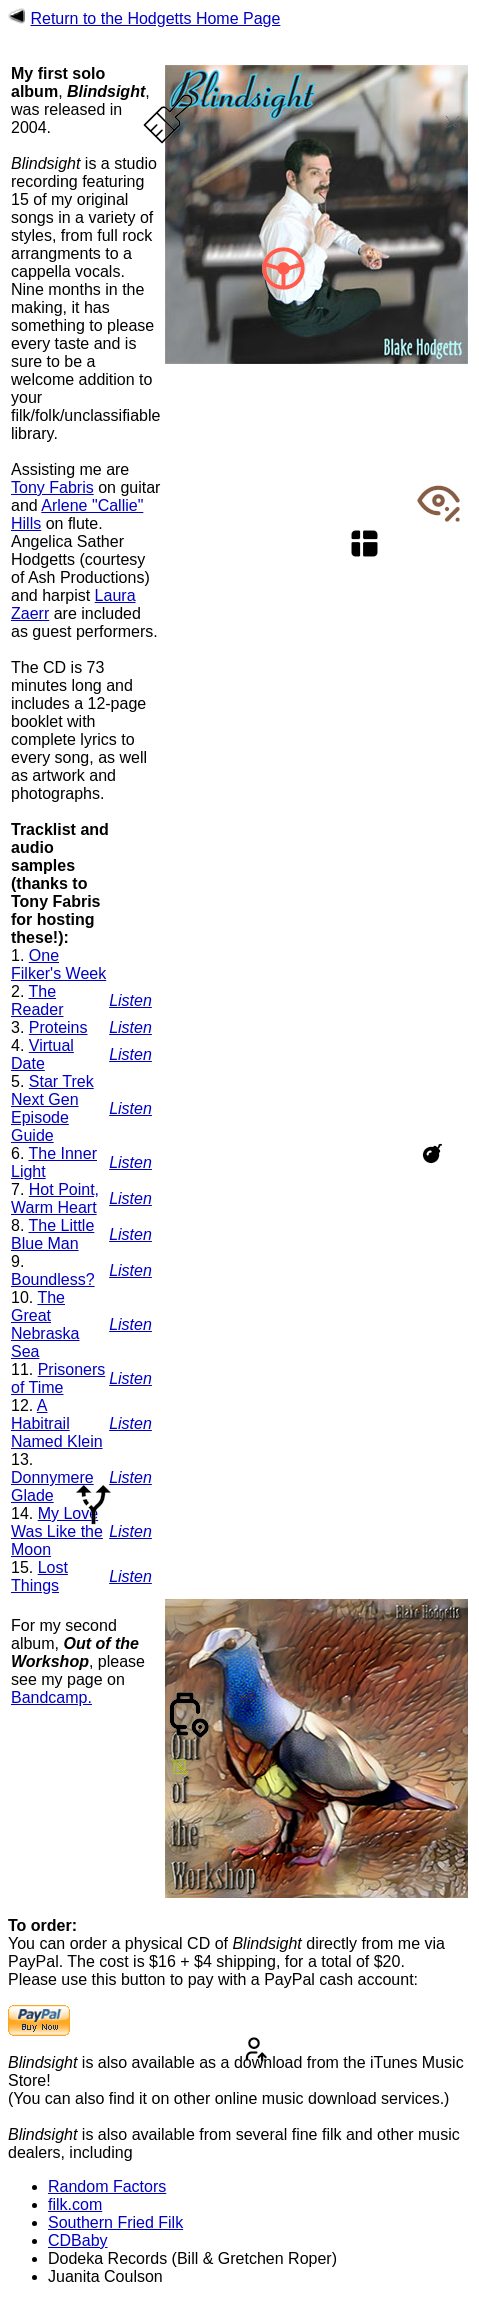  Describe the element at coordinates (432, 1153) in the screenshot. I see `delete all data or perform destructive action` at that location.